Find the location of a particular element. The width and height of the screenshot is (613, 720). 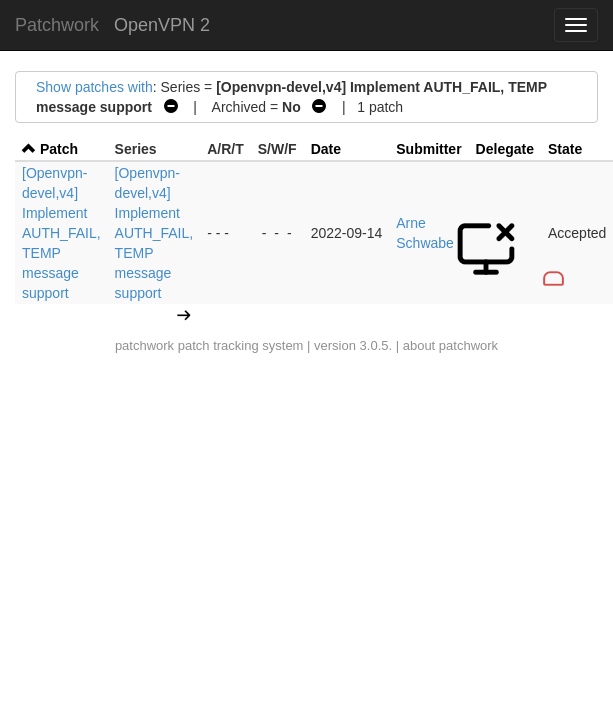

navigate to the next item is located at coordinates (184, 315).